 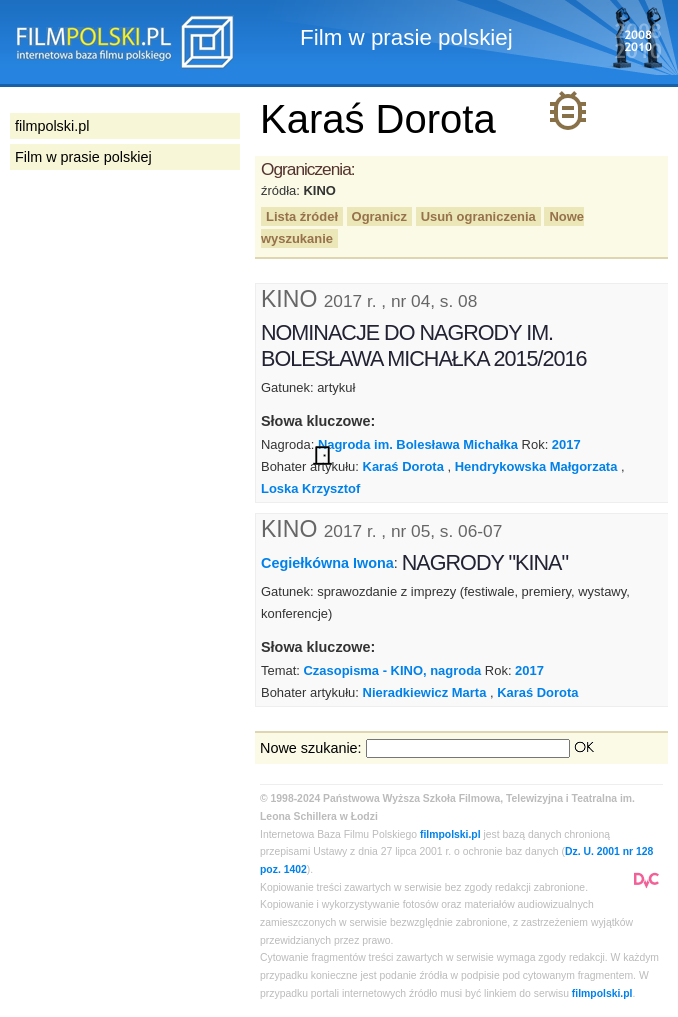 I want to click on DVC (Data Version Control) logo, so click(x=646, y=880).